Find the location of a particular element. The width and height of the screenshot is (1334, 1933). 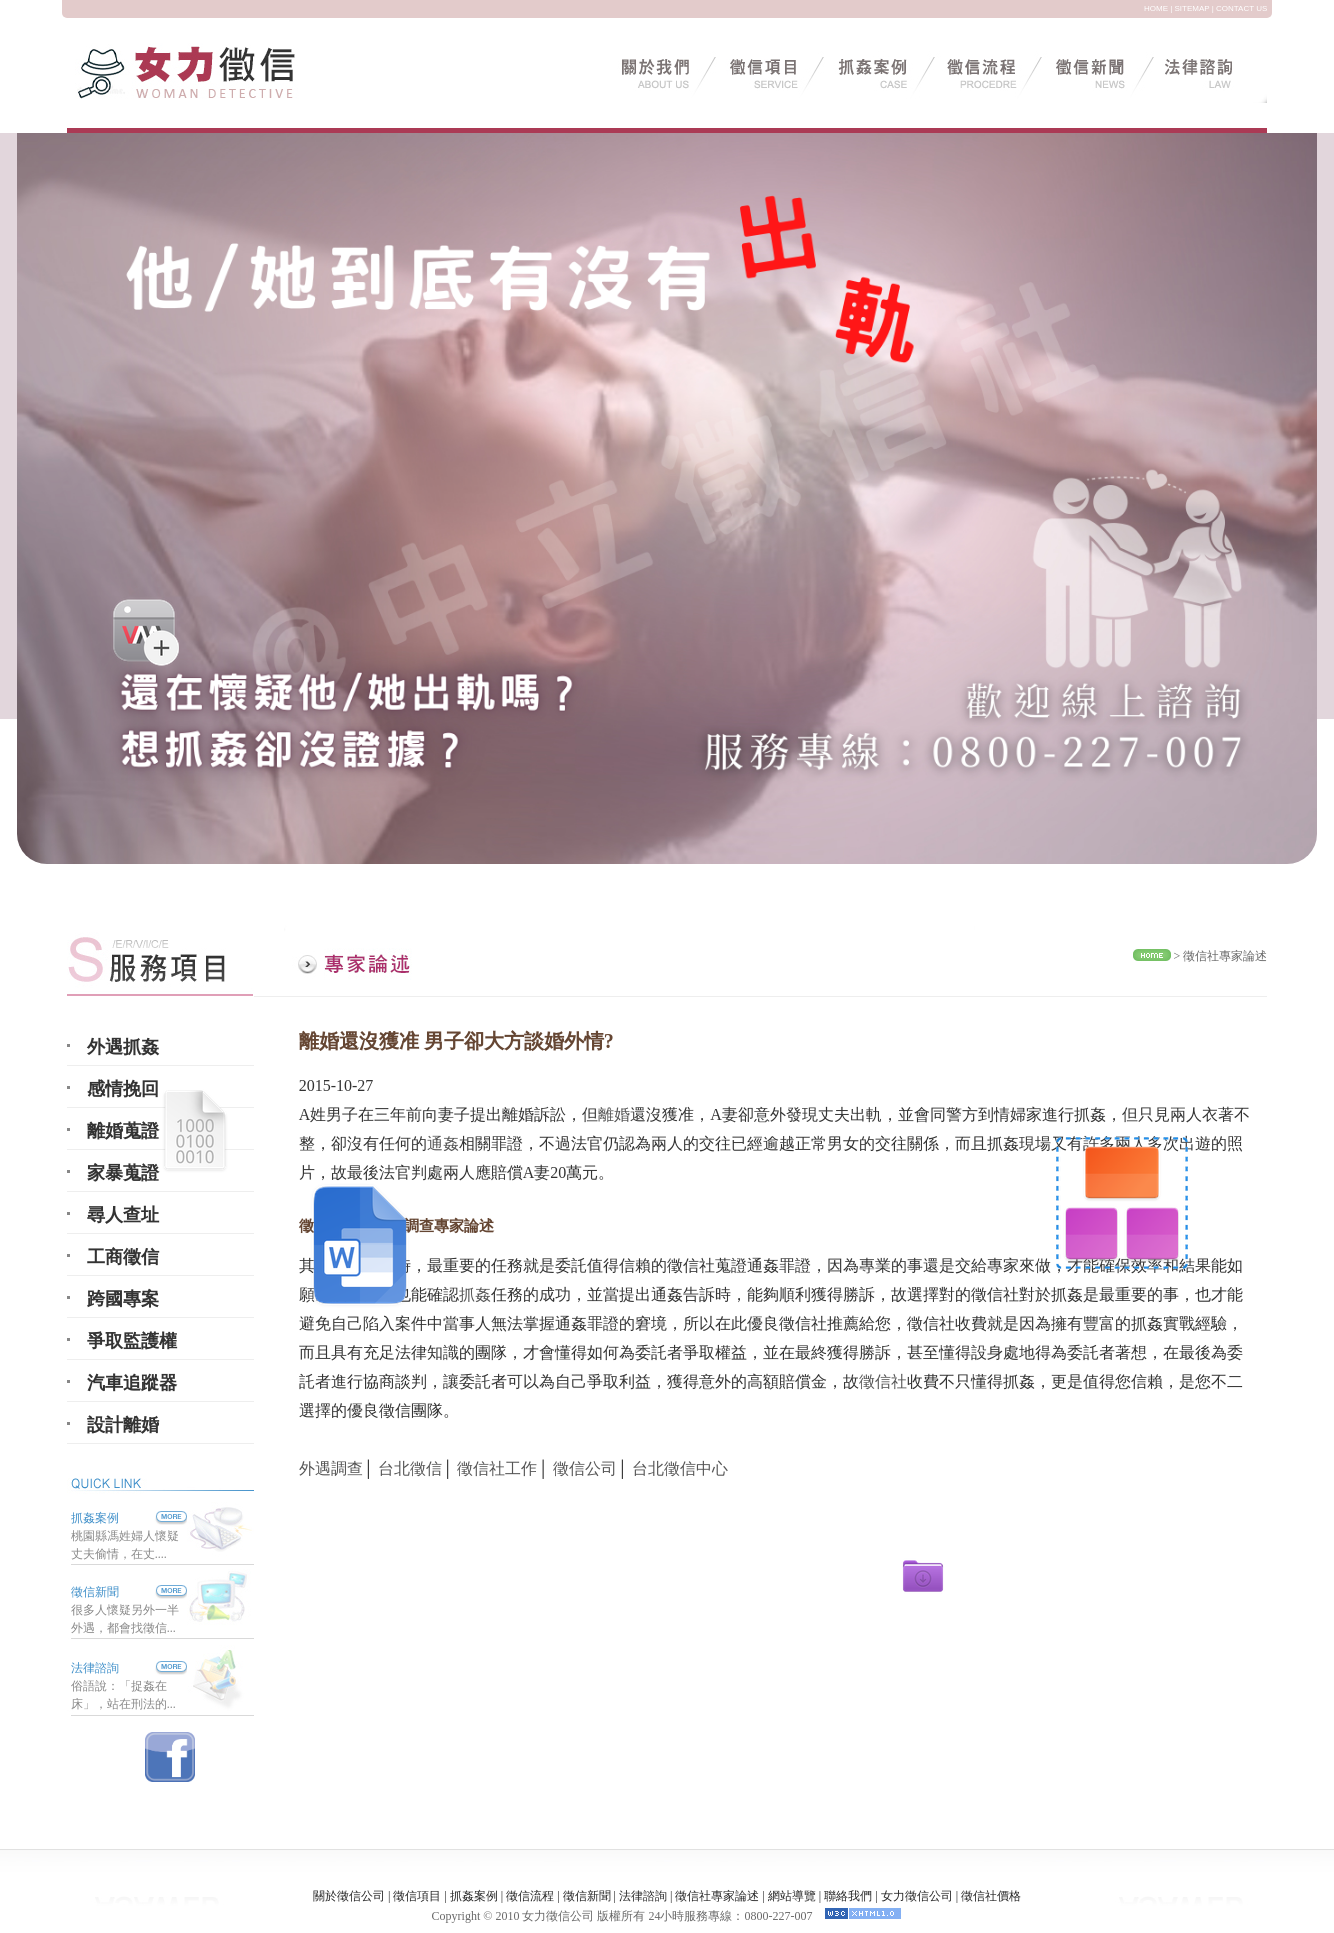

access your downloads folder is located at coordinates (923, 1576).